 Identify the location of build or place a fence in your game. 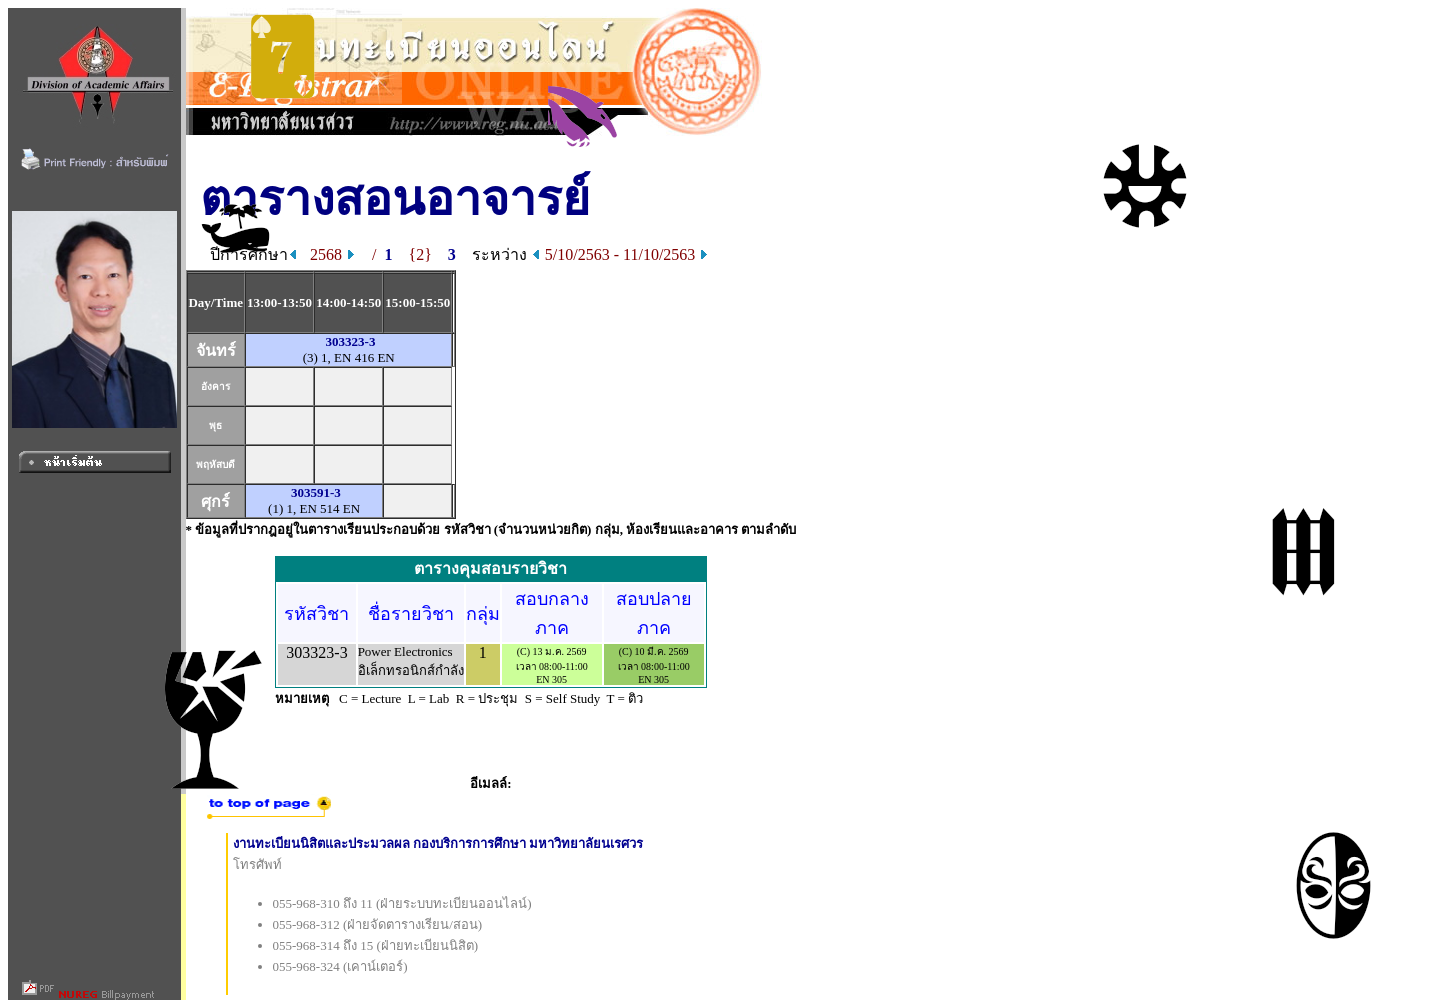
(1303, 552).